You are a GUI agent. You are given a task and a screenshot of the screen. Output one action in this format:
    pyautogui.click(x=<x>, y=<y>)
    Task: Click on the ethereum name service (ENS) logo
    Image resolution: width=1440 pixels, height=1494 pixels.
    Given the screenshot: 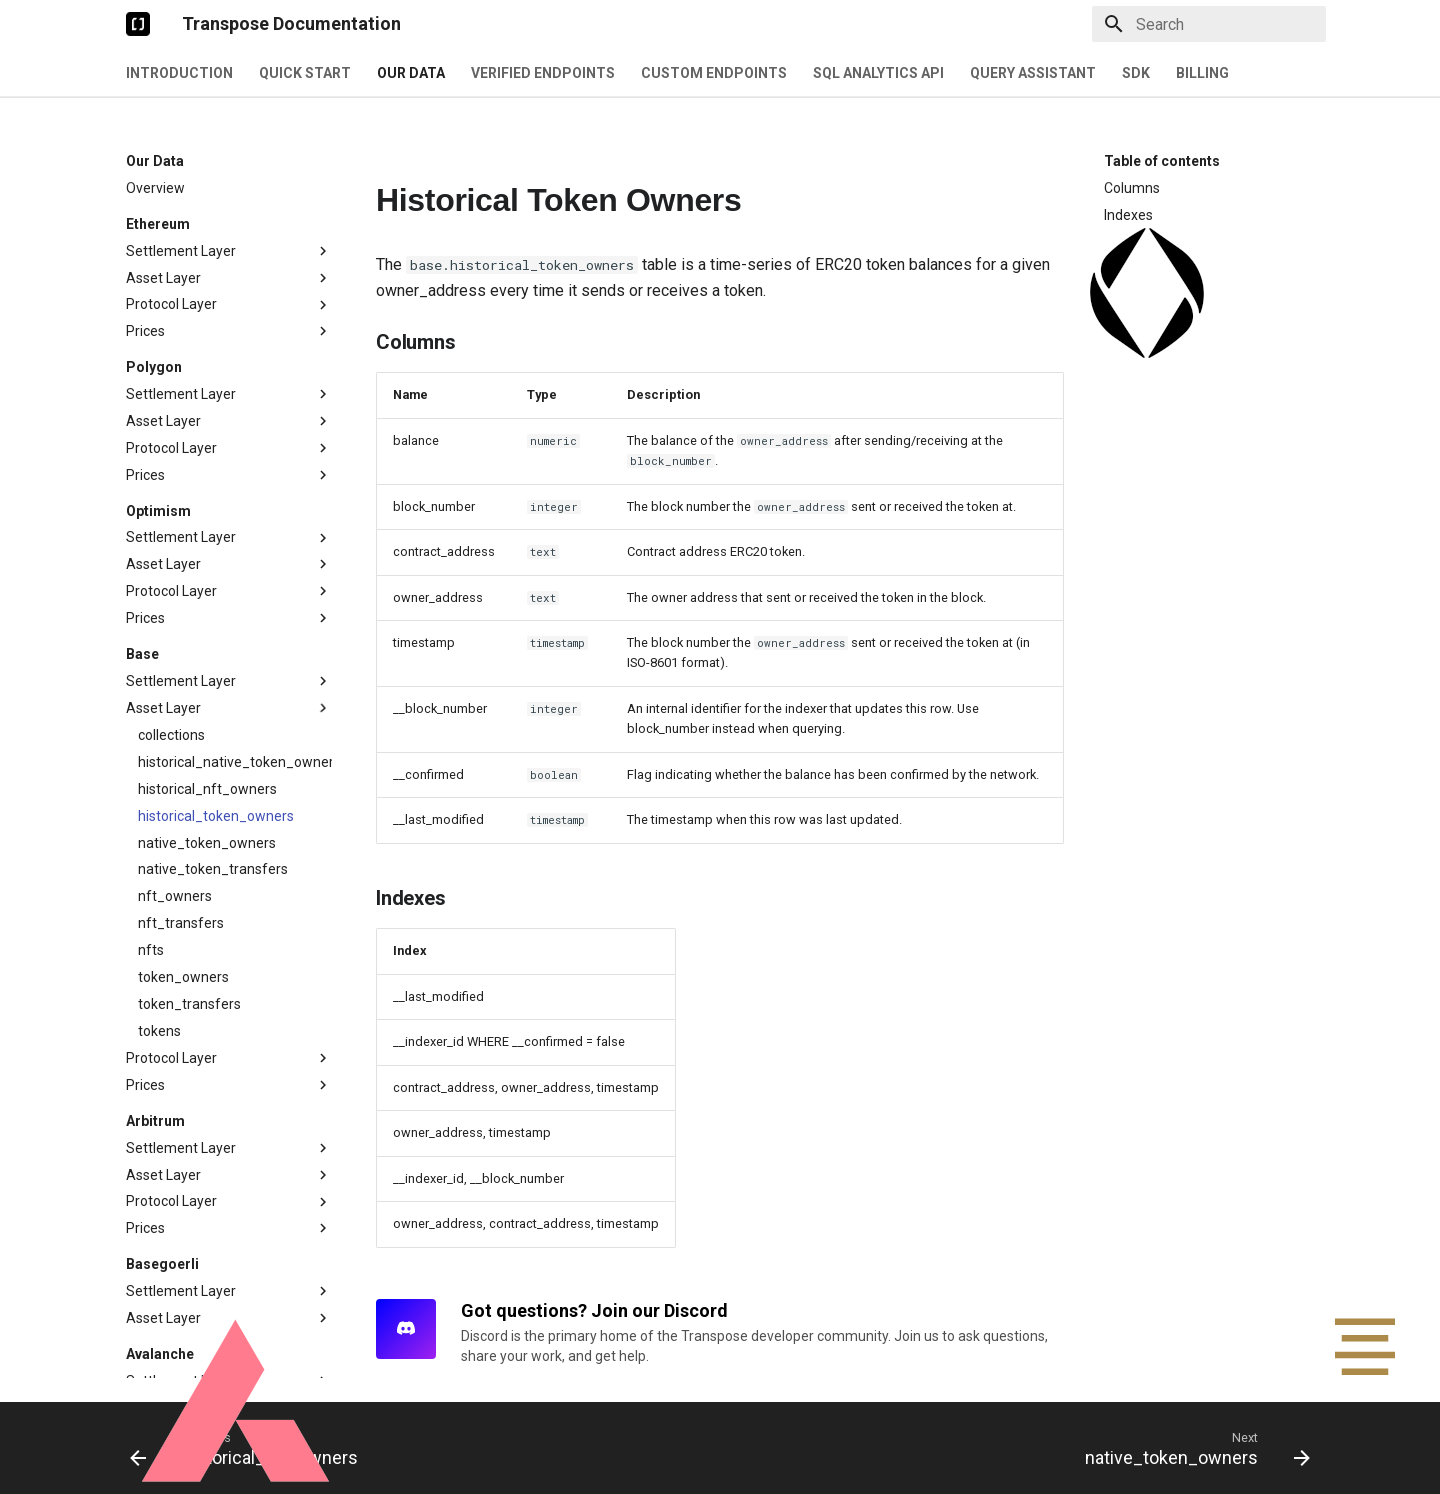 What is the action you would take?
    pyautogui.click(x=1147, y=293)
    